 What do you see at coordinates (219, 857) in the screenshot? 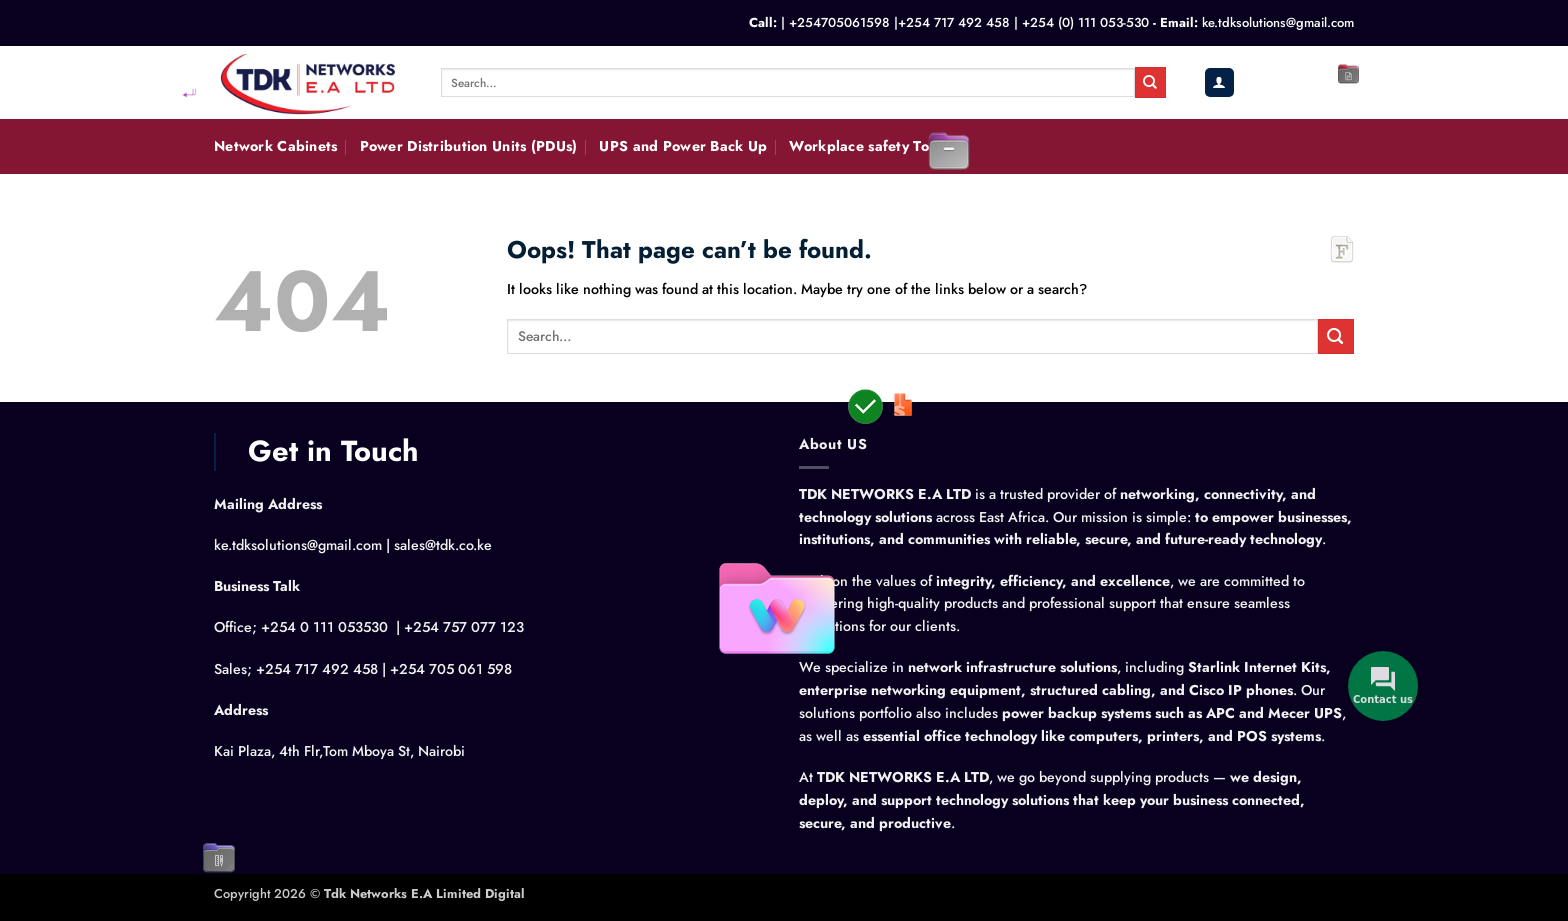
I see `open templates folder` at bounding box center [219, 857].